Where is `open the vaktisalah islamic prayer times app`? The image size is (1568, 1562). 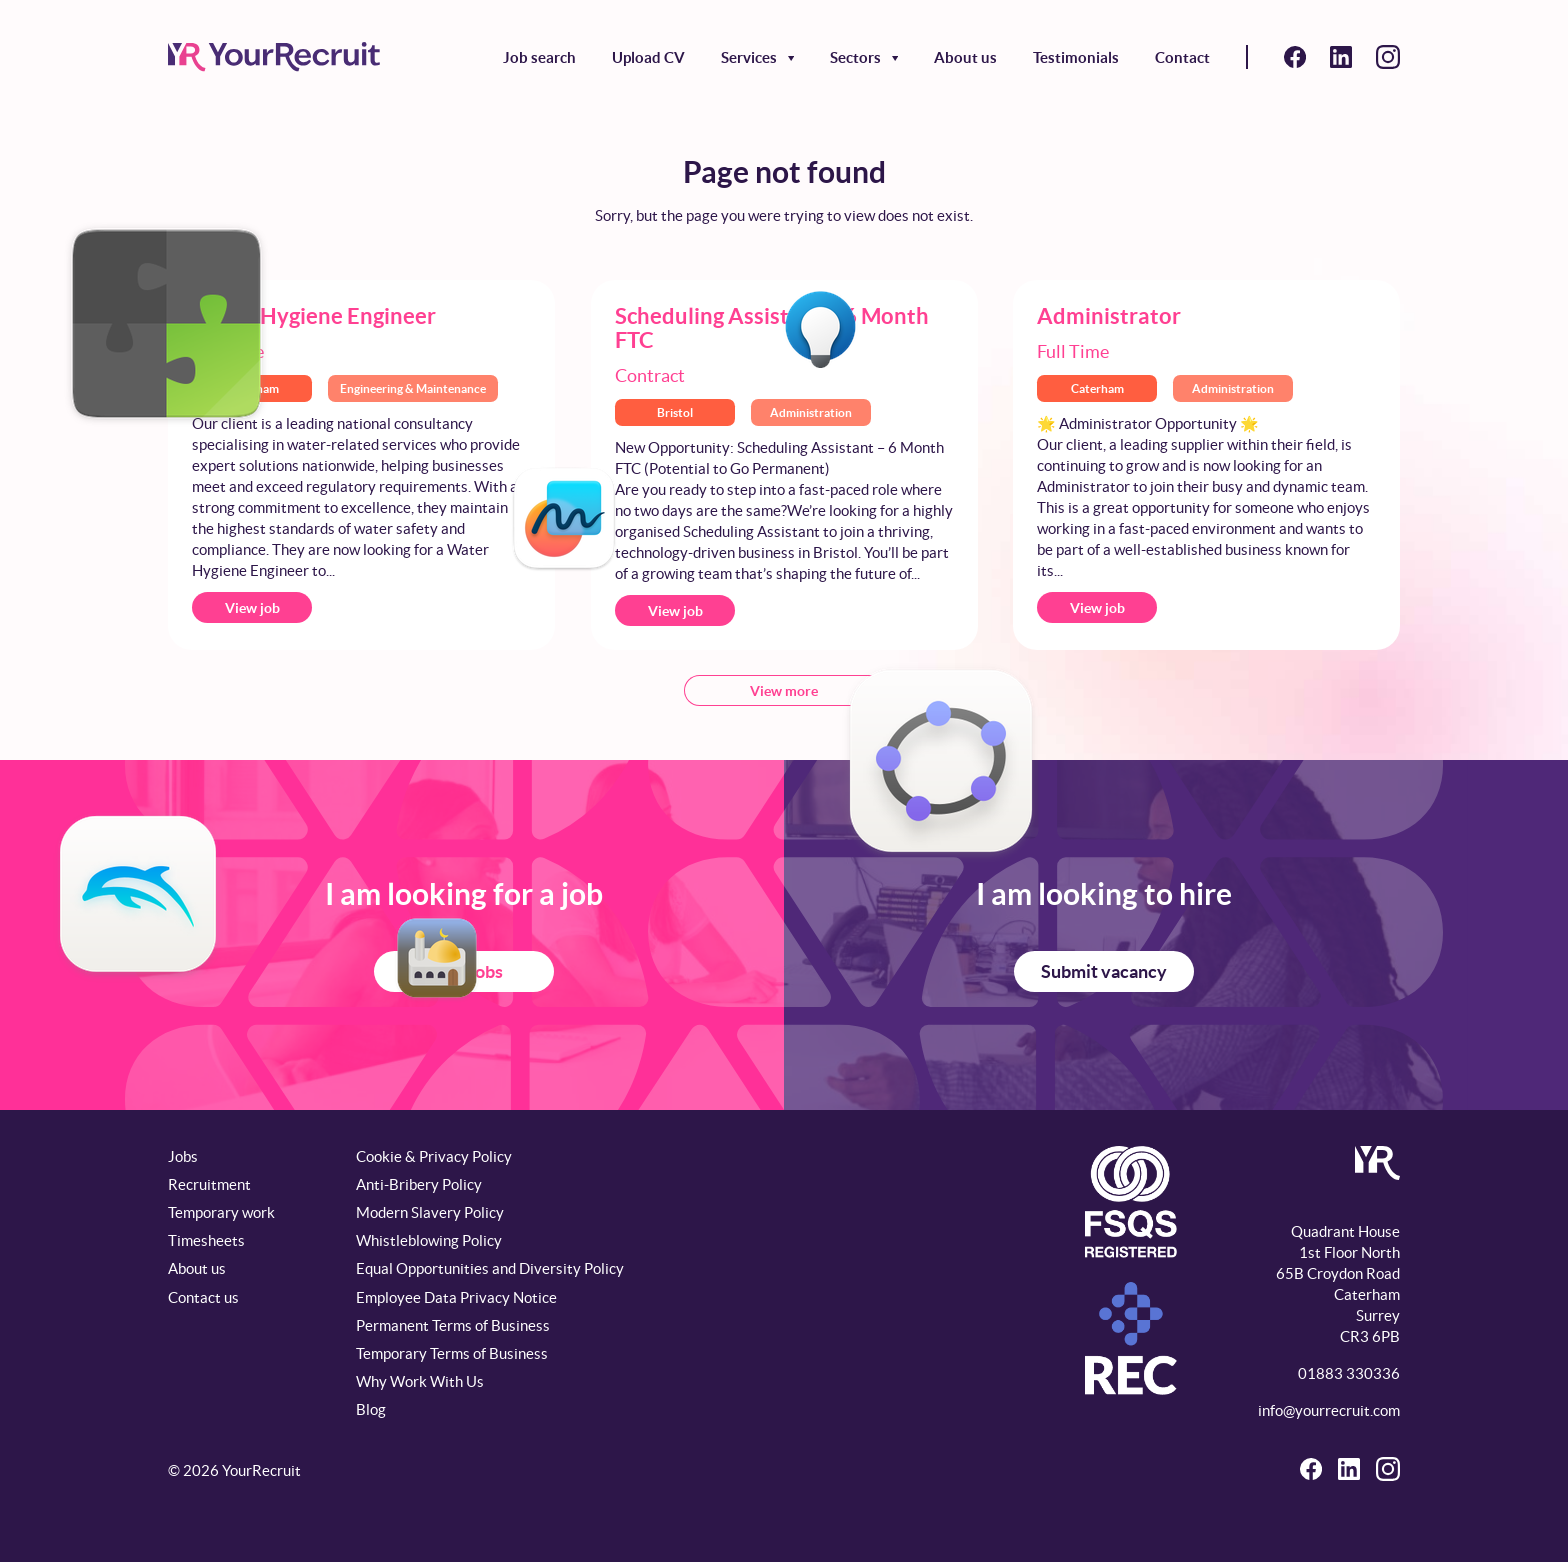
open the vaktisalah islamic prayer times app is located at coordinates (437, 958).